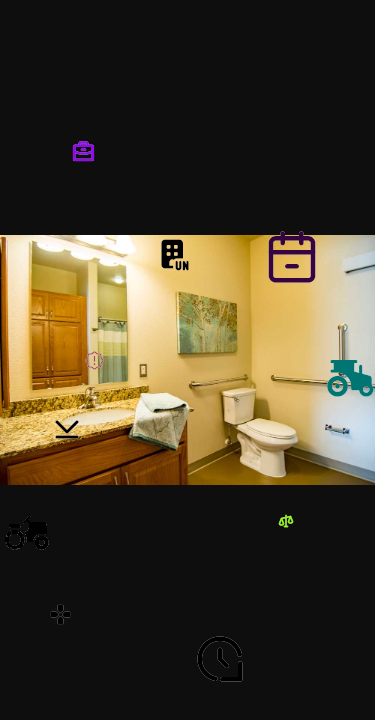 Image resolution: width=375 pixels, height=720 pixels. What do you see at coordinates (83, 152) in the screenshot?
I see `access work or business-related content` at bounding box center [83, 152].